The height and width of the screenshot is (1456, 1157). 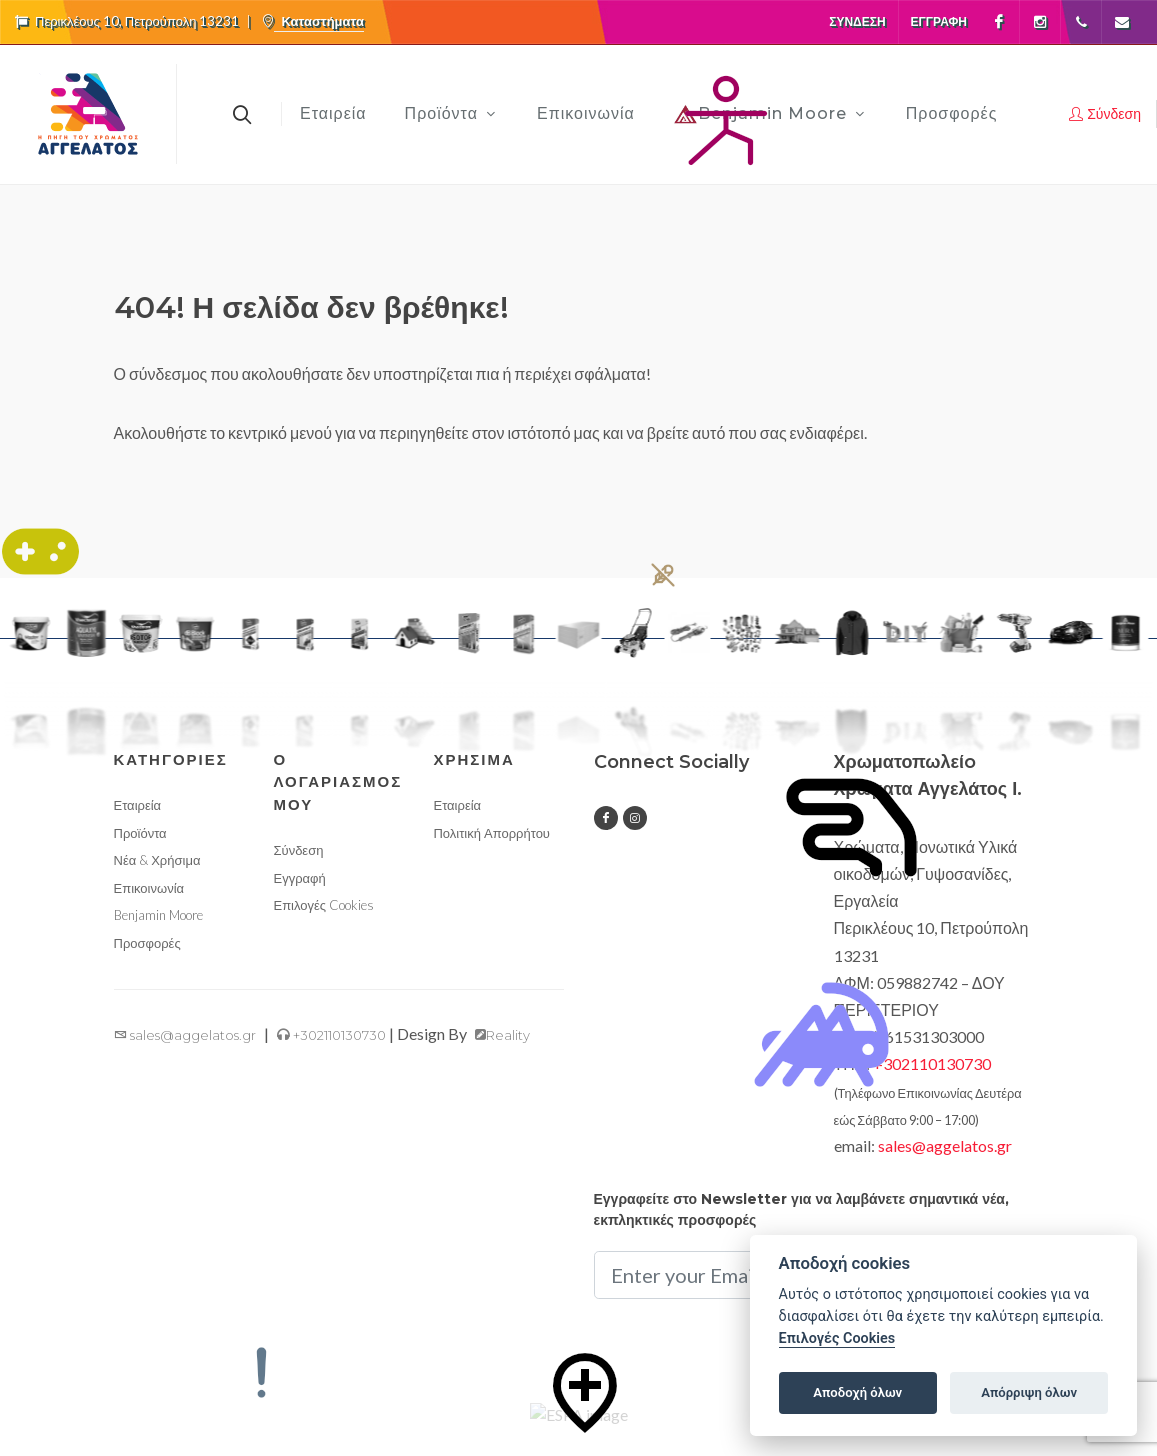 What do you see at coordinates (663, 575) in the screenshot?
I see `disable handwriting or stylus input` at bounding box center [663, 575].